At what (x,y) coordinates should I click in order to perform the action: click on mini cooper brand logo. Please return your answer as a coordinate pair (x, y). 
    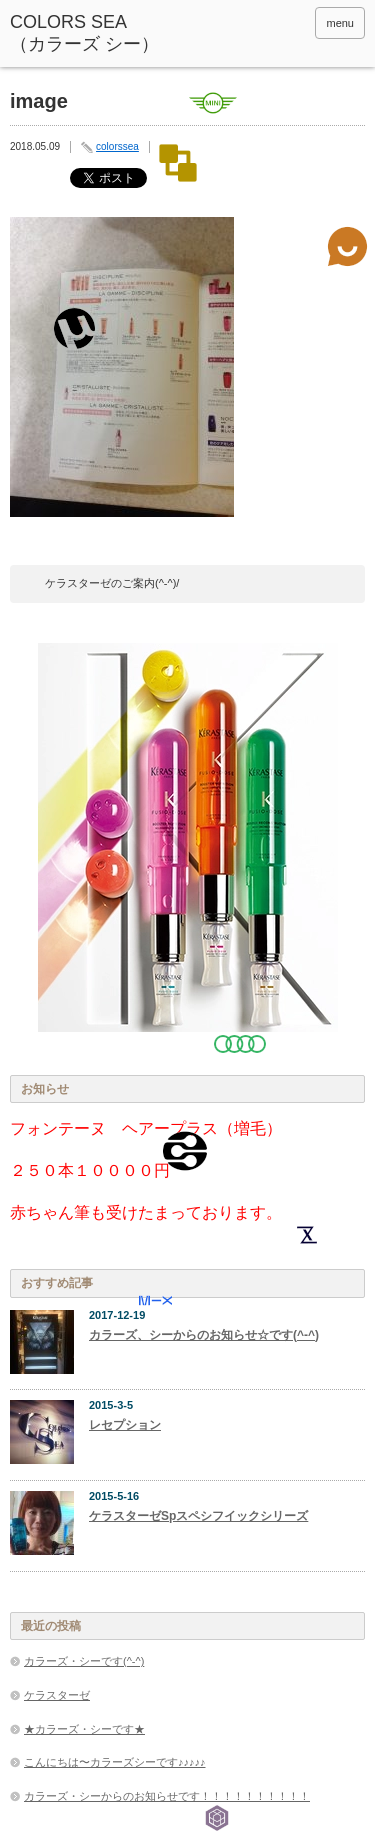
    Looking at the image, I should click on (213, 103).